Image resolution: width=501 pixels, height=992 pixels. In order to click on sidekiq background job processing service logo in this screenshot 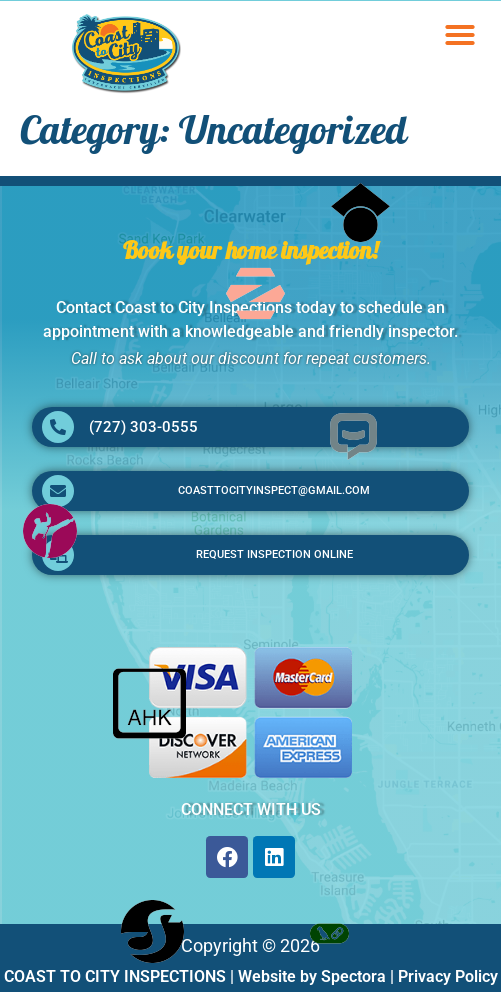, I will do `click(50, 531)`.